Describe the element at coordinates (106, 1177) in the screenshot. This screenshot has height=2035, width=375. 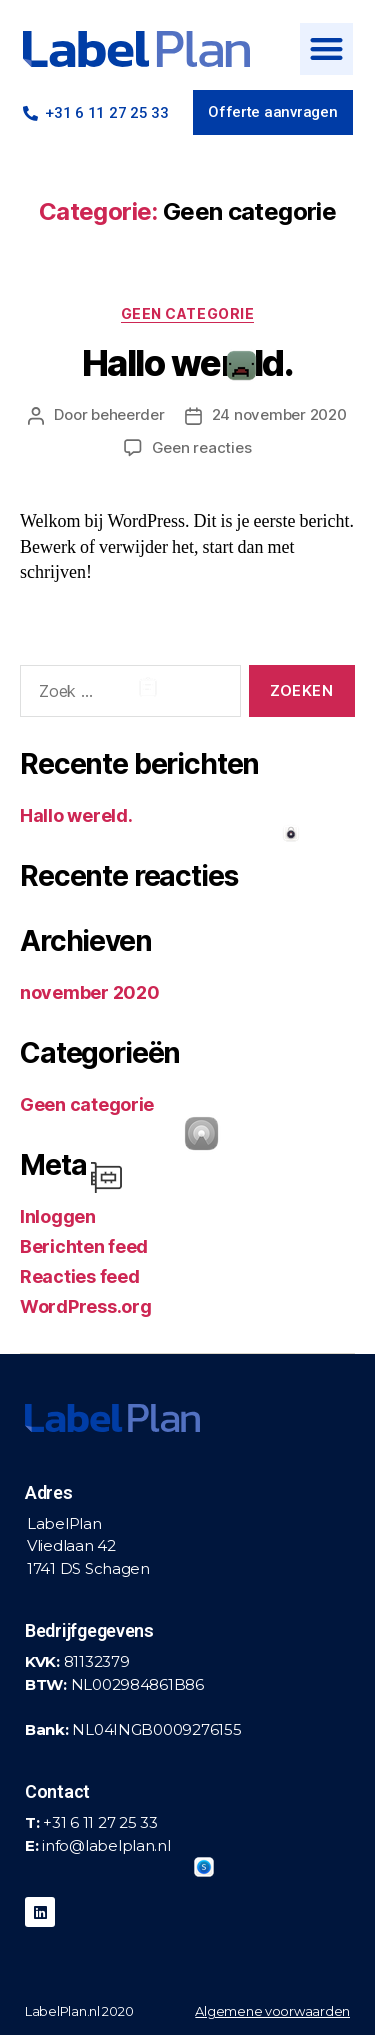
I see `access firmware settings and updates` at that location.